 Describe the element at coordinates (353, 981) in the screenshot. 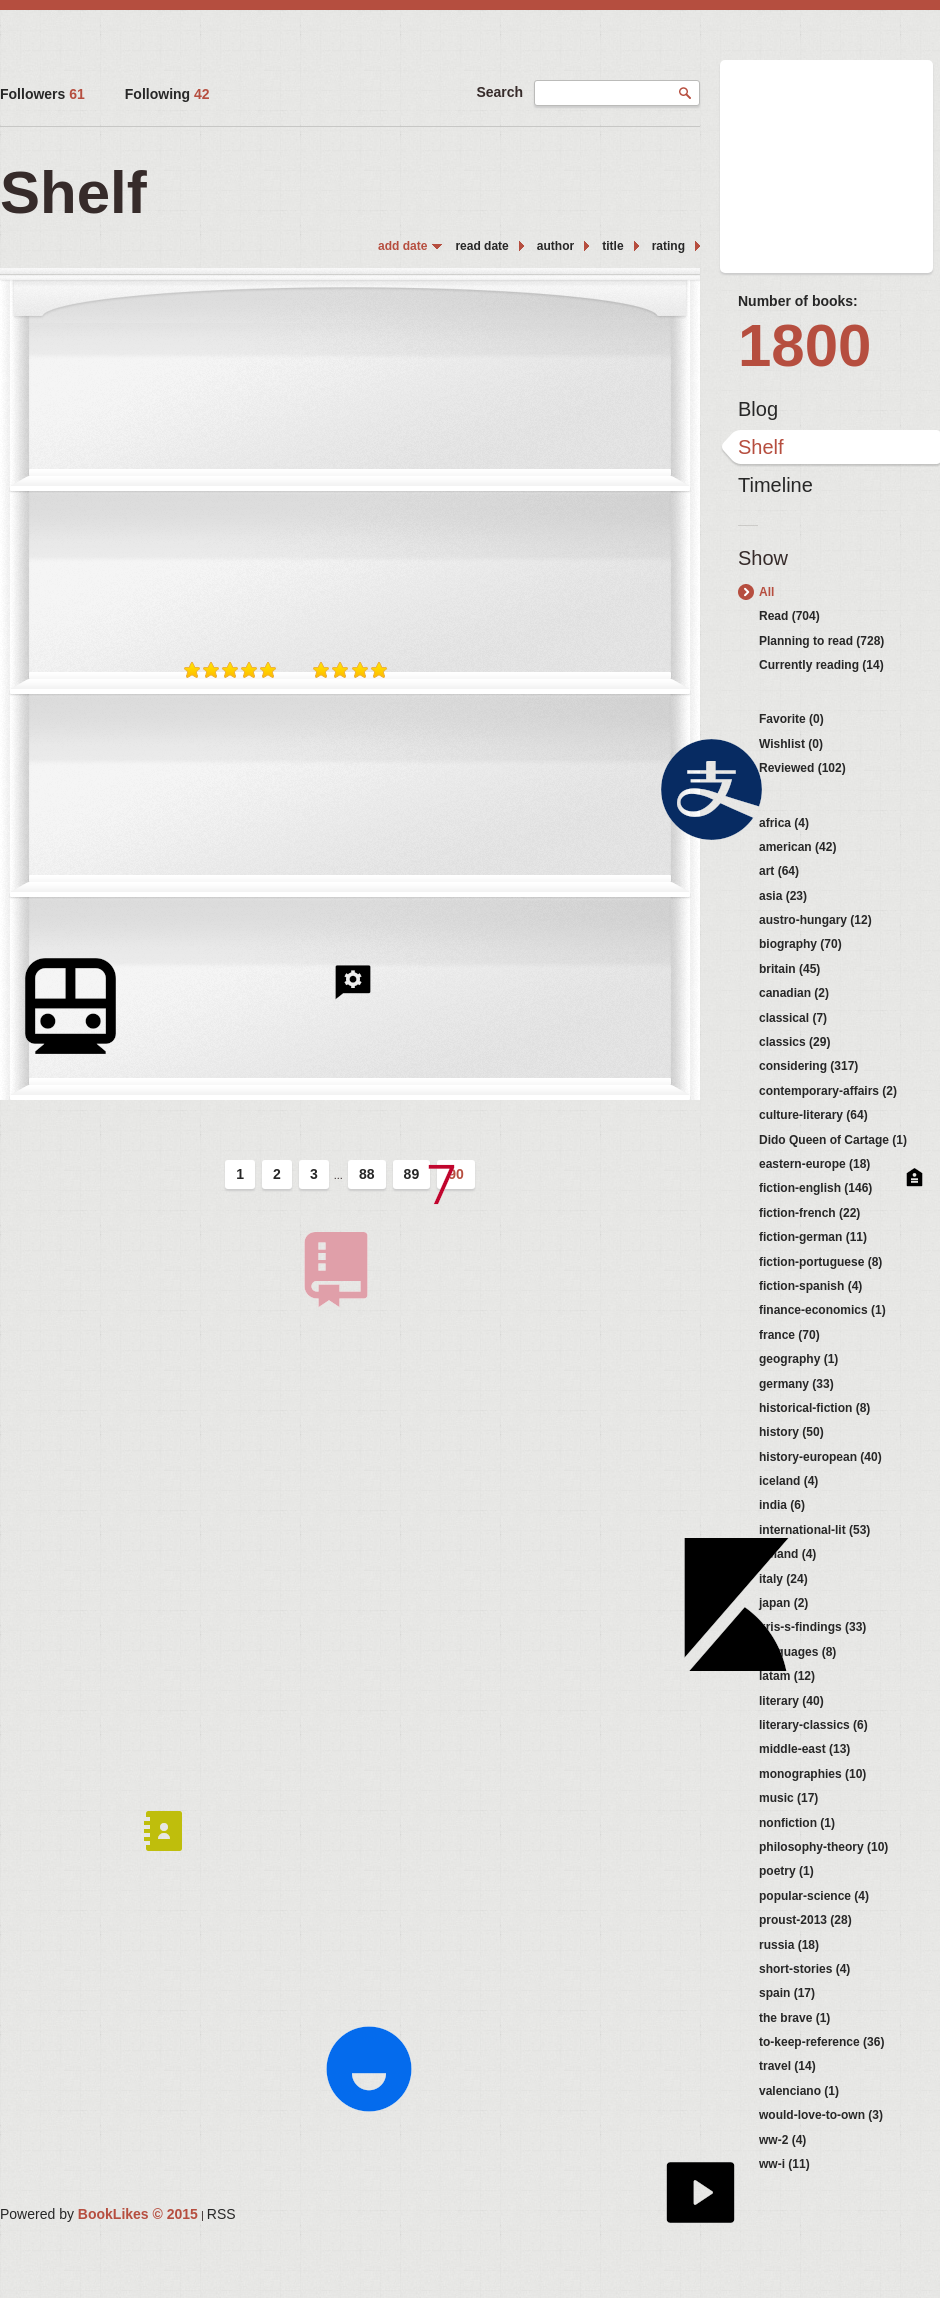

I see `open chat settings` at that location.